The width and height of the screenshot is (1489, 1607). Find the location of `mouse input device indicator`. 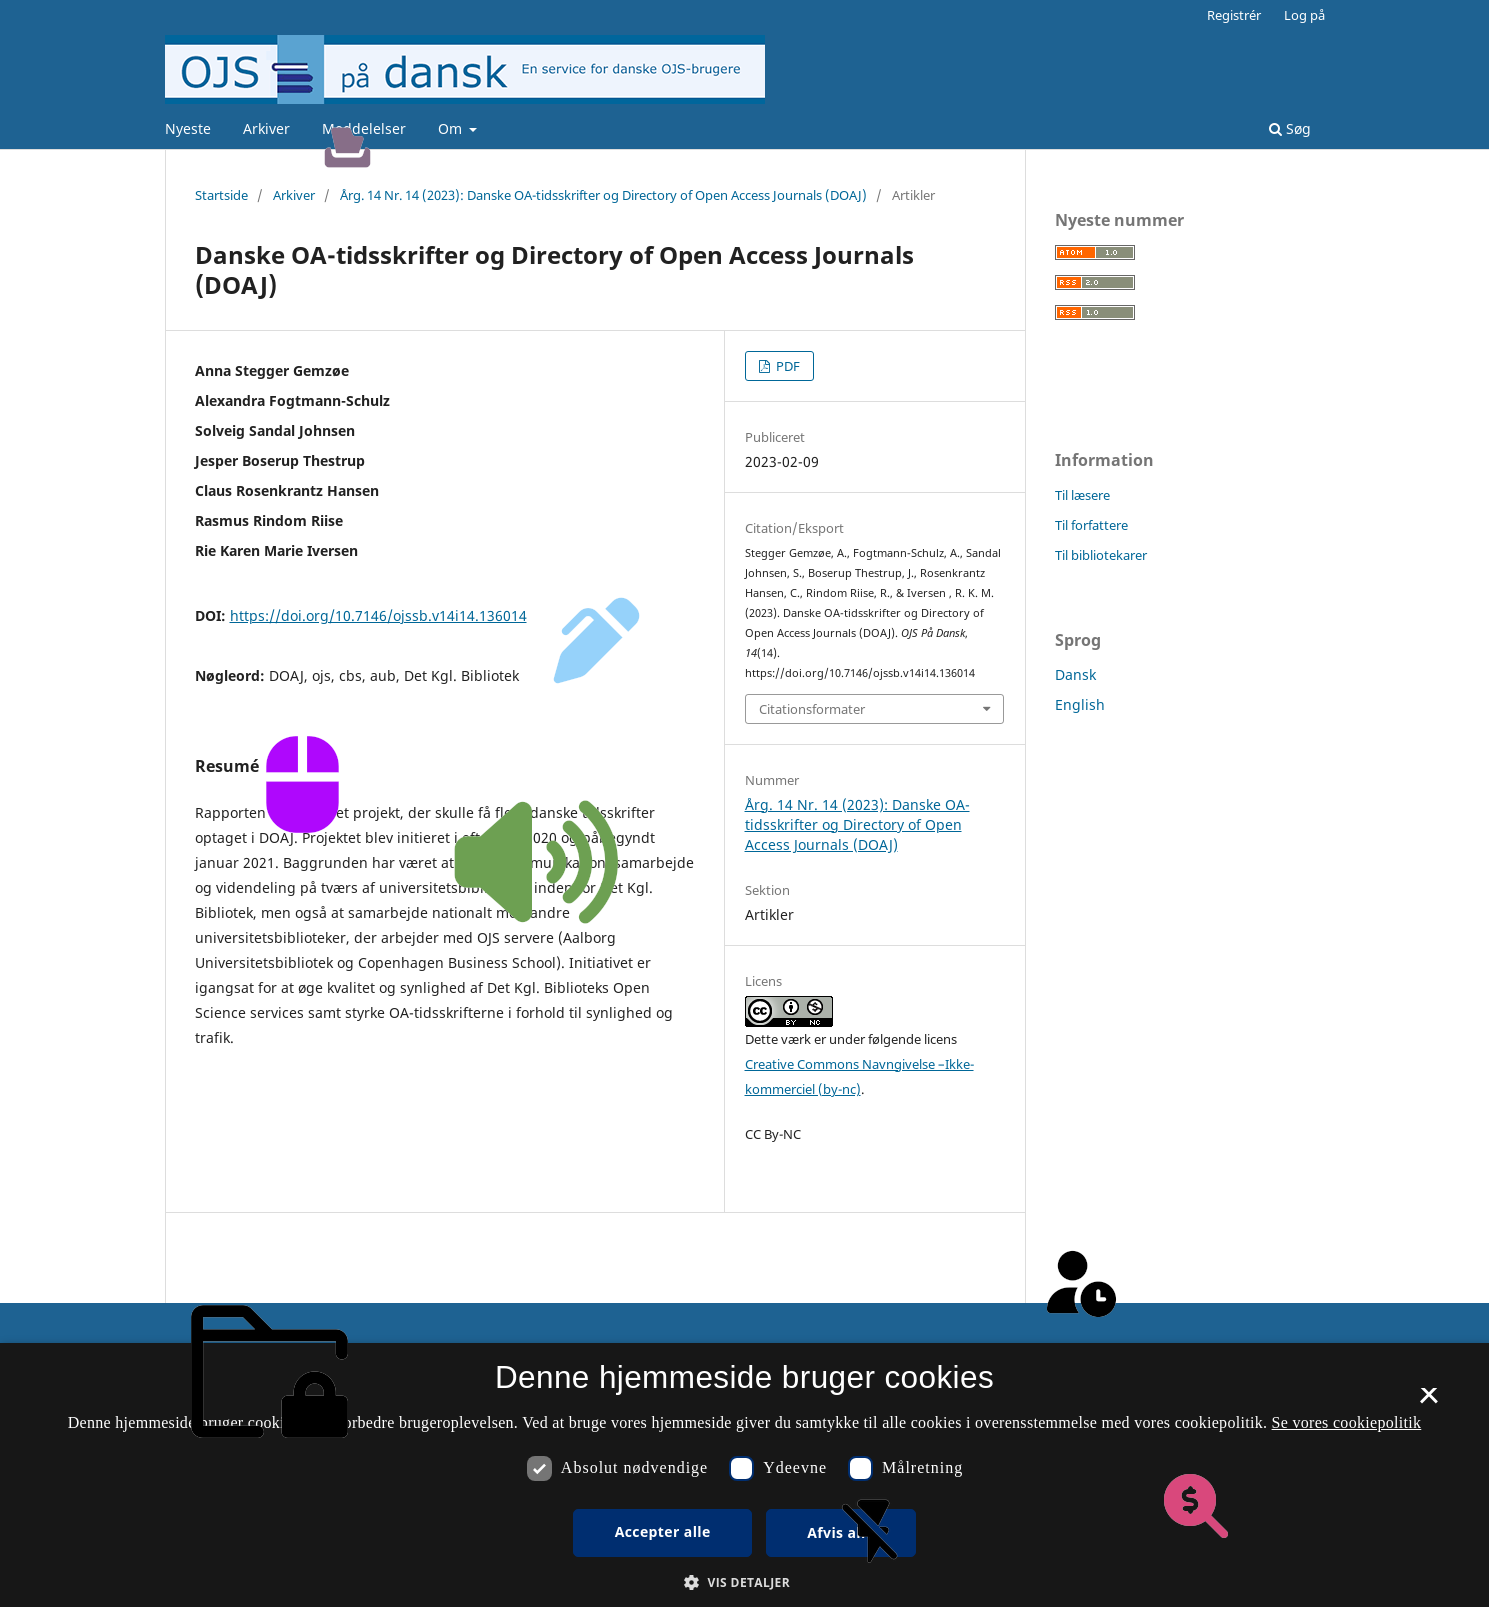

mouse input device indicator is located at coordinates (302, 784).